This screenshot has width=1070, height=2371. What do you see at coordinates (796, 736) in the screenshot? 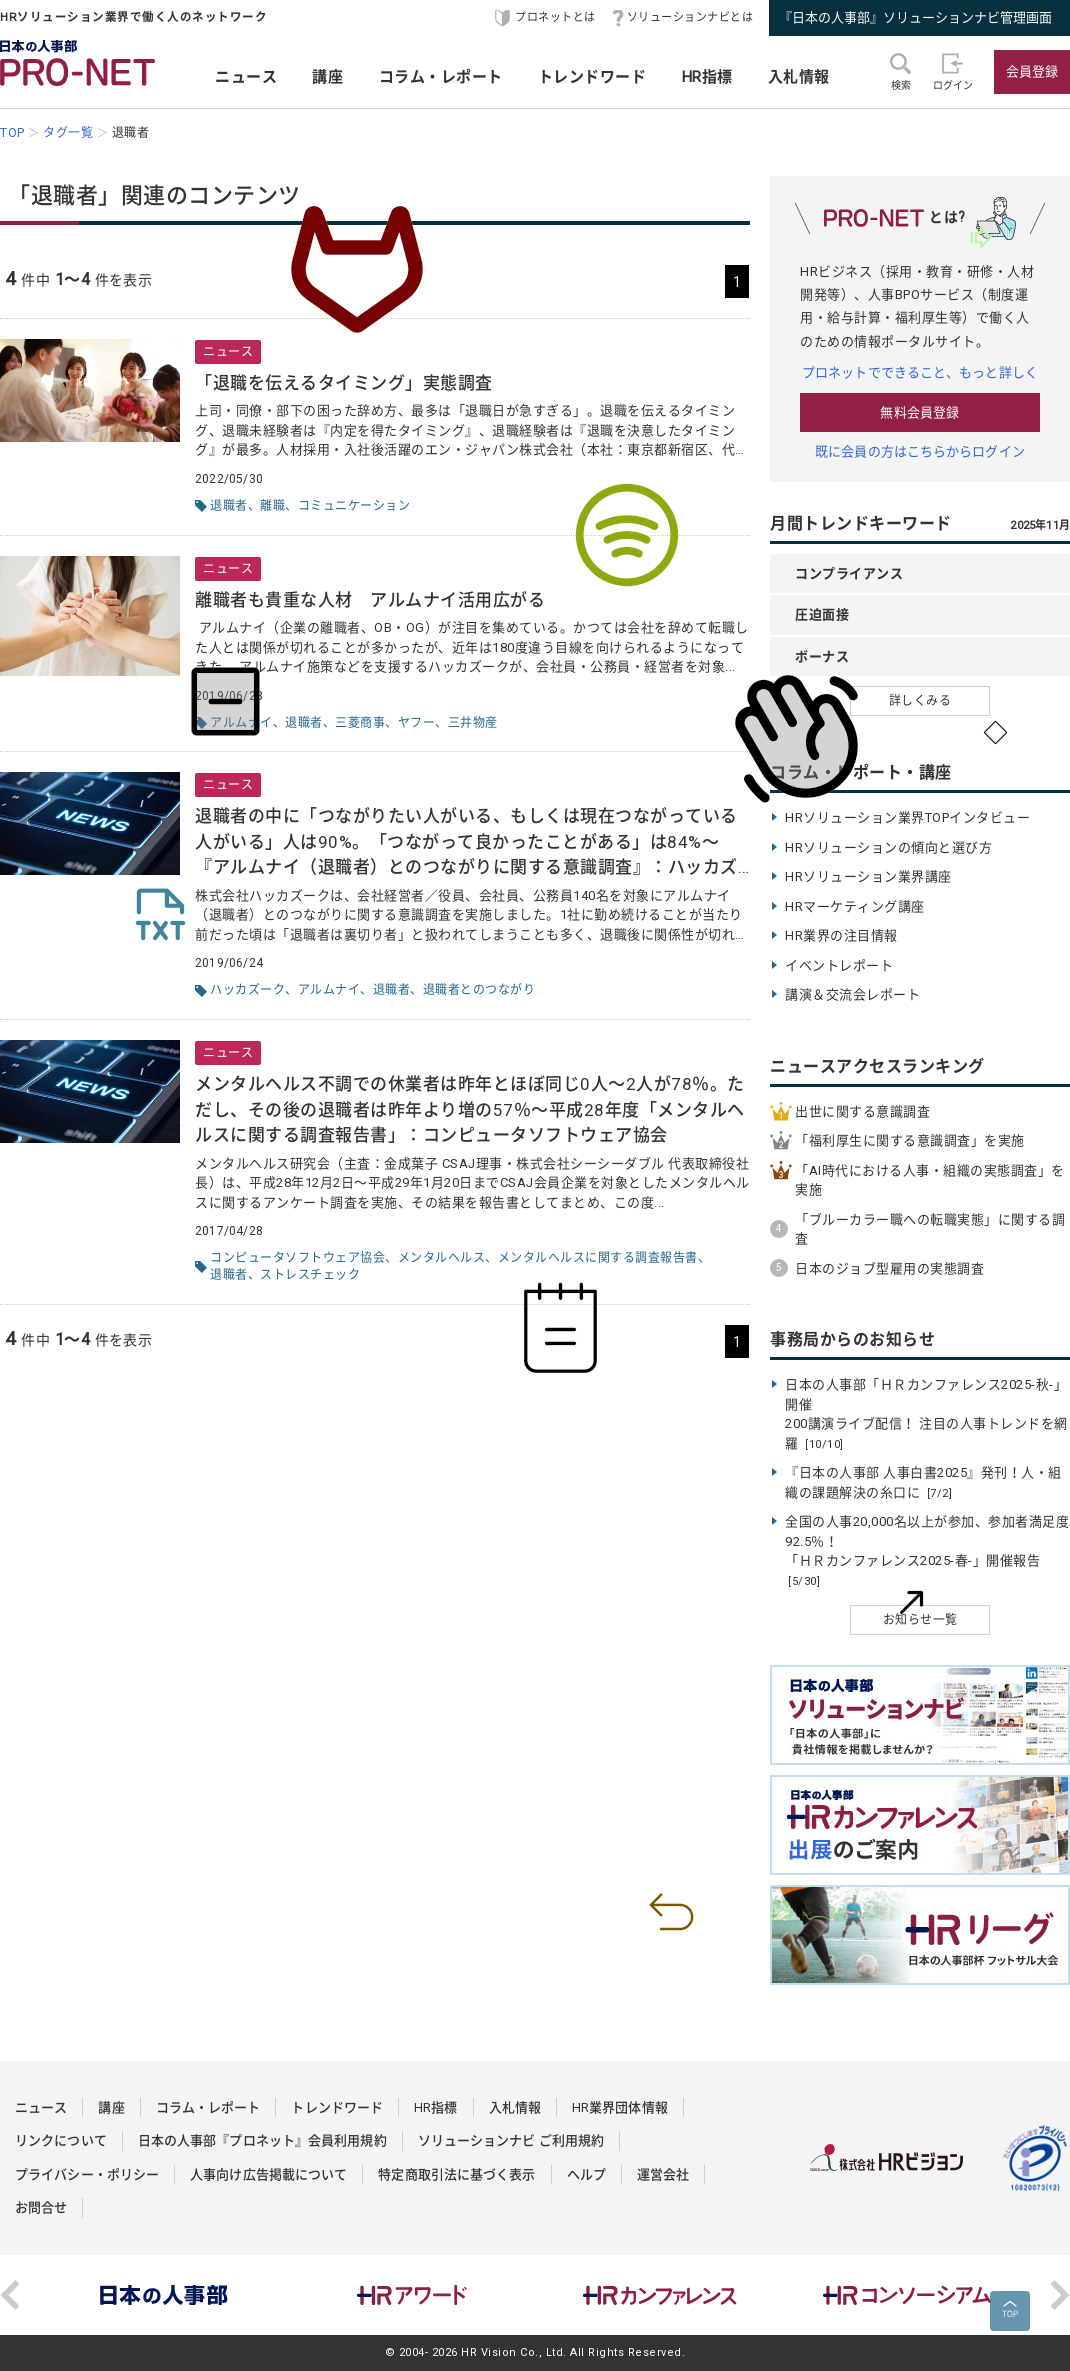
I see `send a friendly greeting or wave` at bounding box center [796, 736].